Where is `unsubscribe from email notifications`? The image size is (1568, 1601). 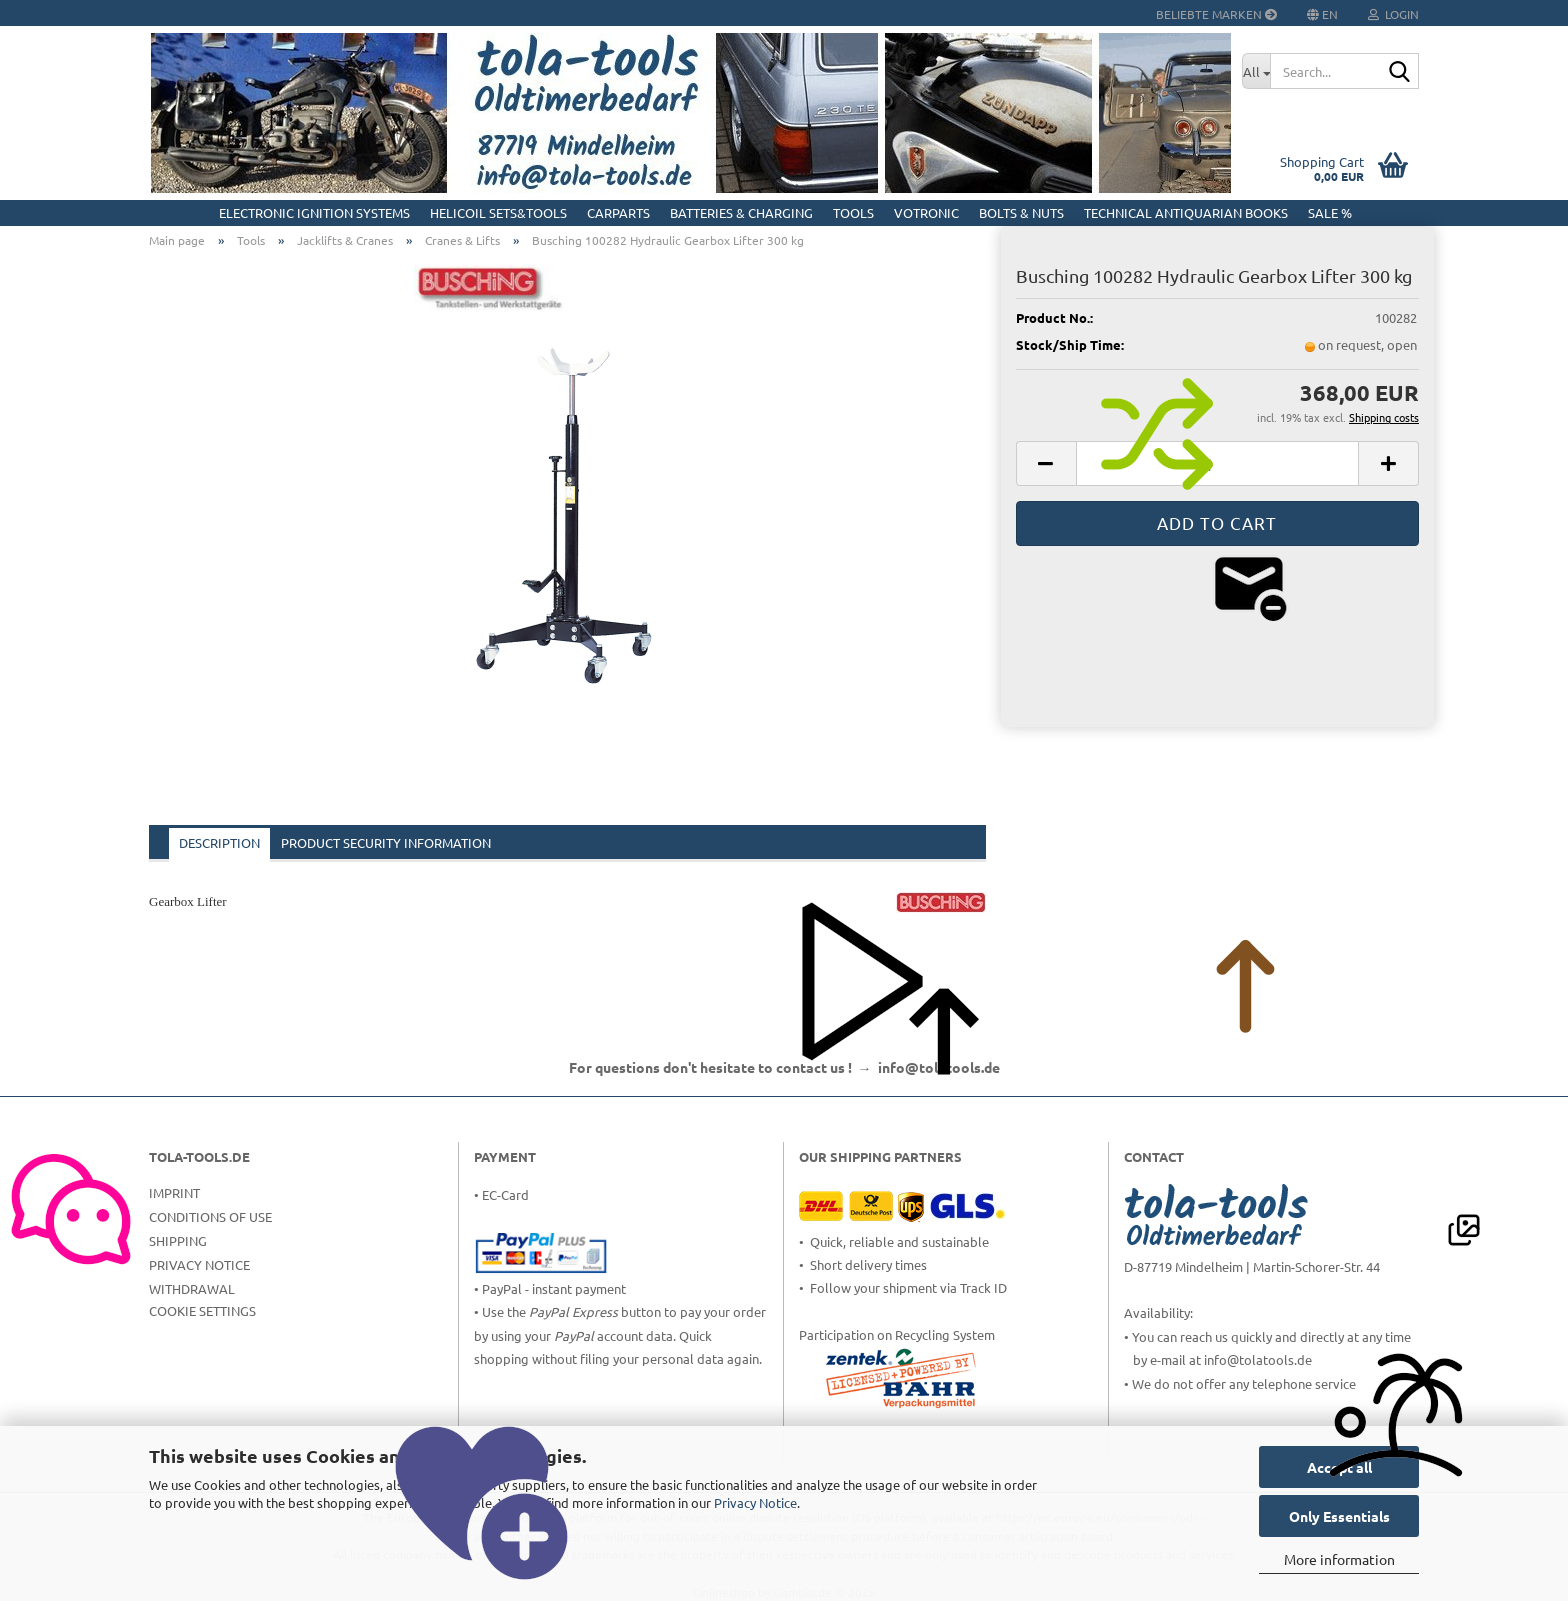 unsubscribe from email notifications is located at coordinates (1249, 591).